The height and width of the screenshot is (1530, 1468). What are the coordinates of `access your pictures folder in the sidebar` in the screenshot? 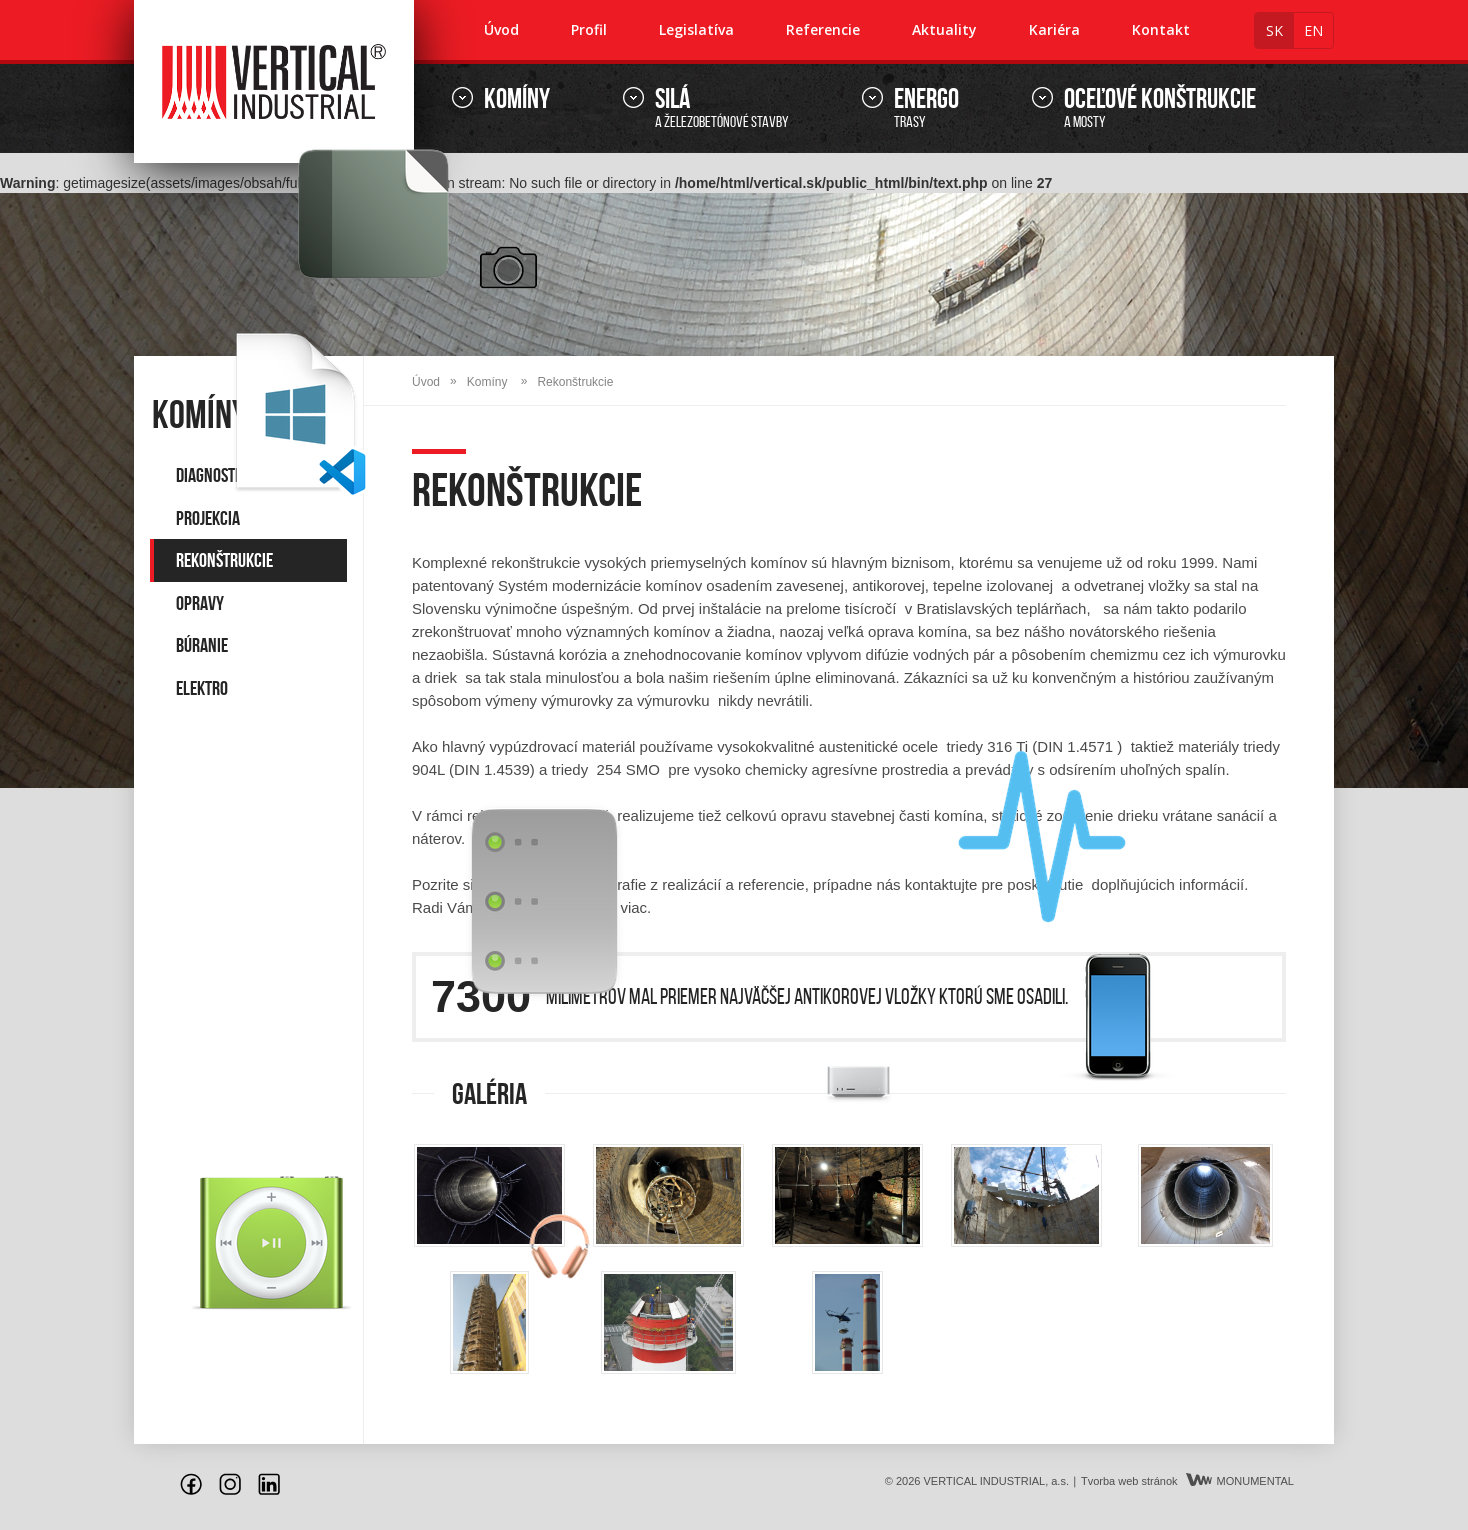 It's located at (508, 267).